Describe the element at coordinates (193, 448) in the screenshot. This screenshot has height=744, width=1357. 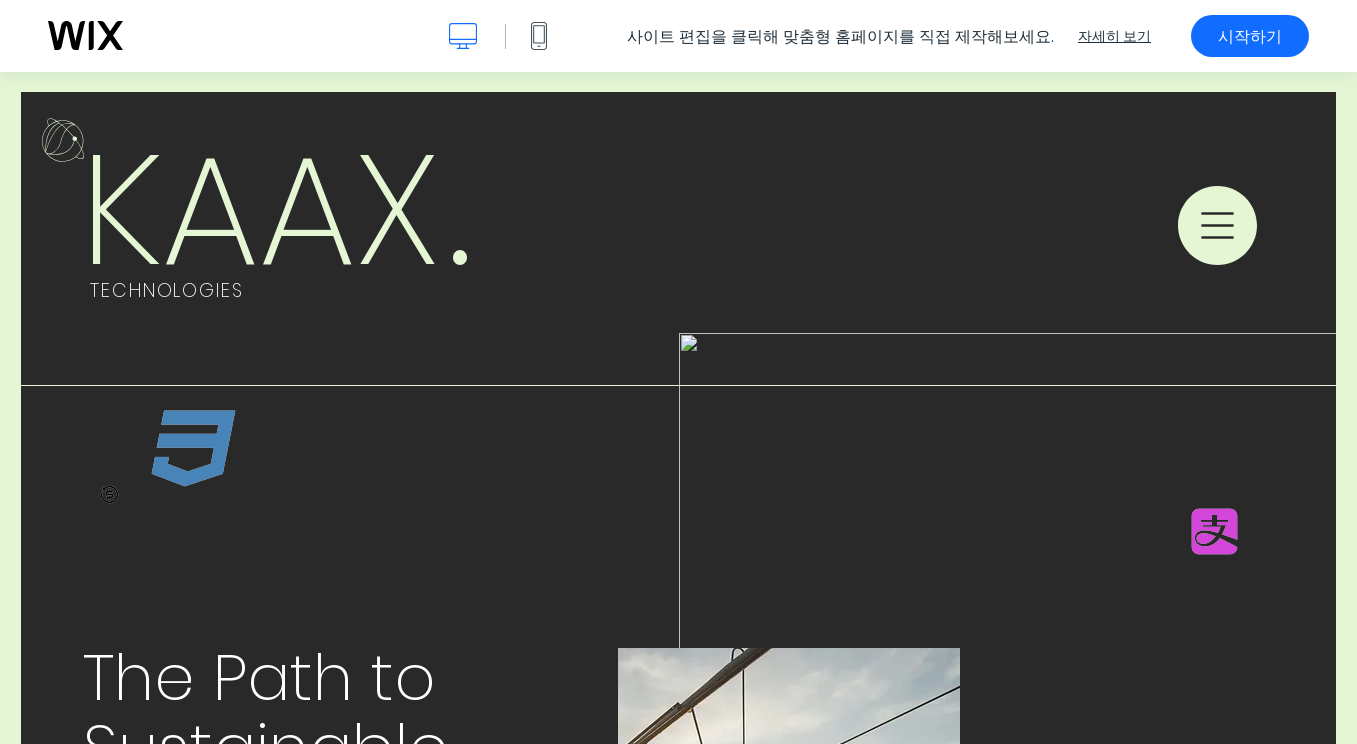
I see `CSS3 stylesheet language logo` at that location.